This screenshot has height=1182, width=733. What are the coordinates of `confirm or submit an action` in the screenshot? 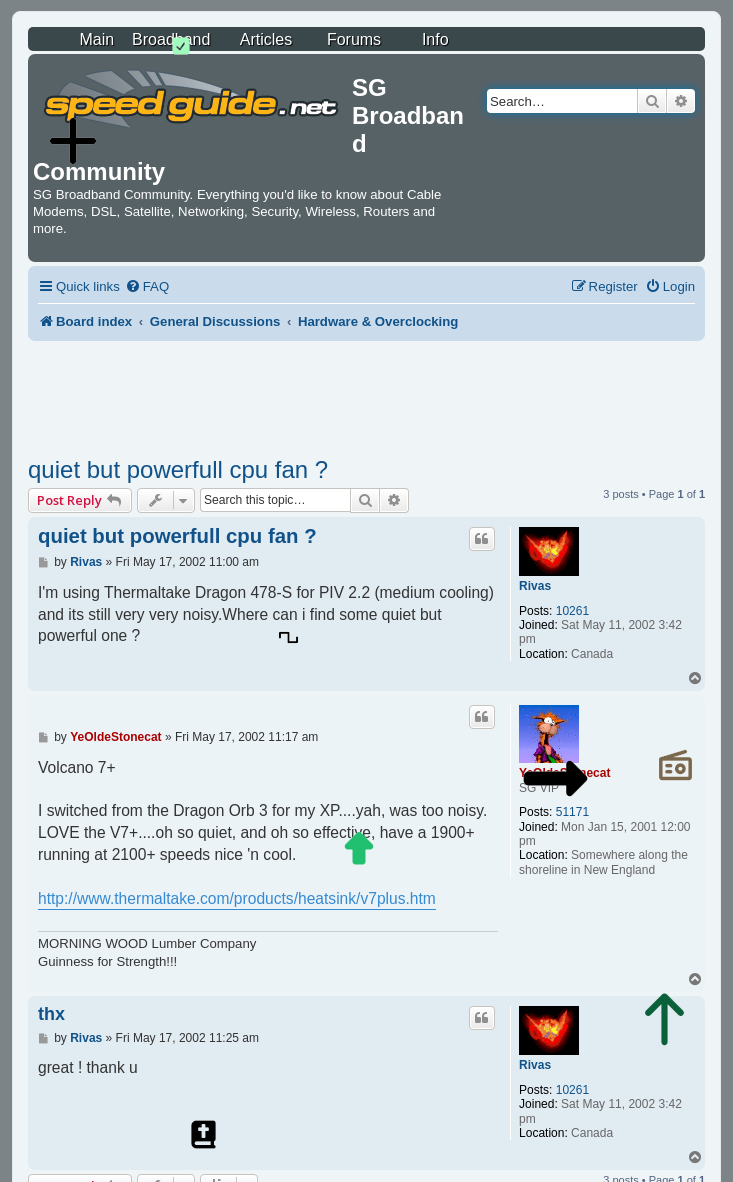 It's located at (181, 46).